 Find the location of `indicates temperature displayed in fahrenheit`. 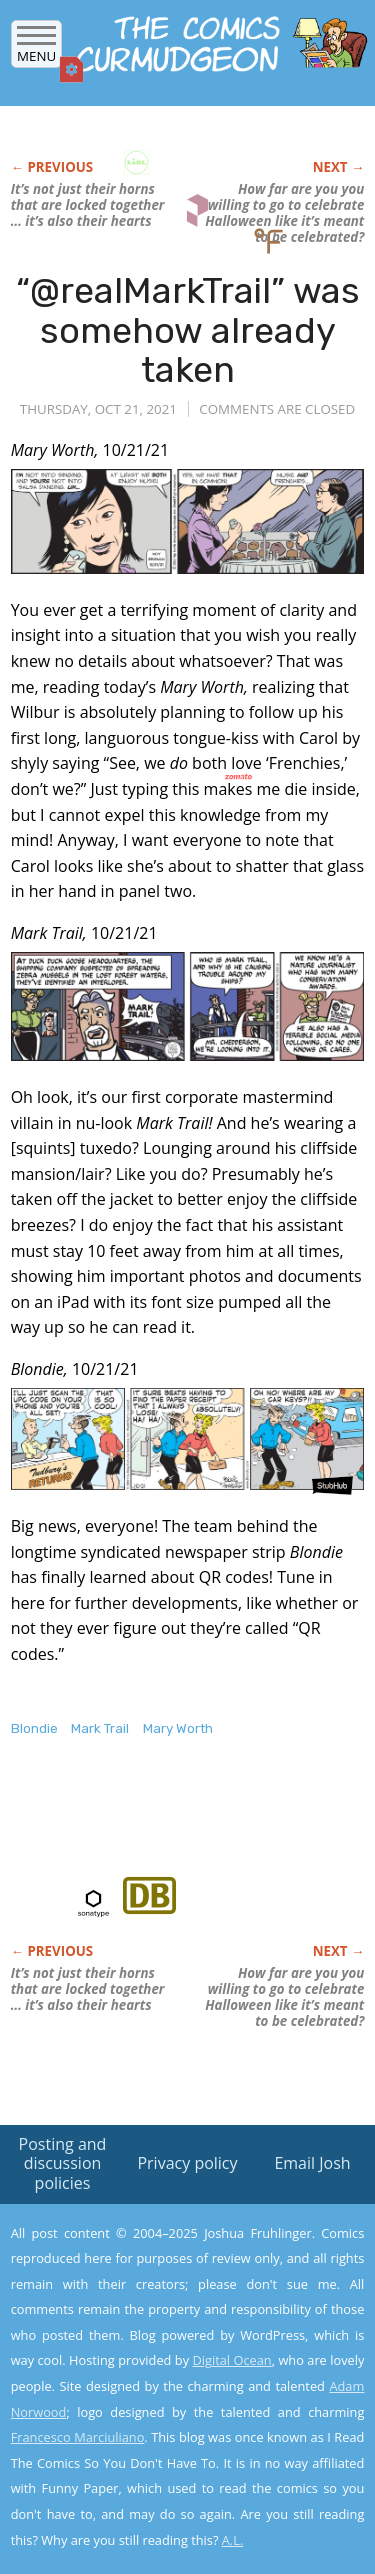

indicates temperature displayed in fahrenheit is located at coordinates (270, 241).